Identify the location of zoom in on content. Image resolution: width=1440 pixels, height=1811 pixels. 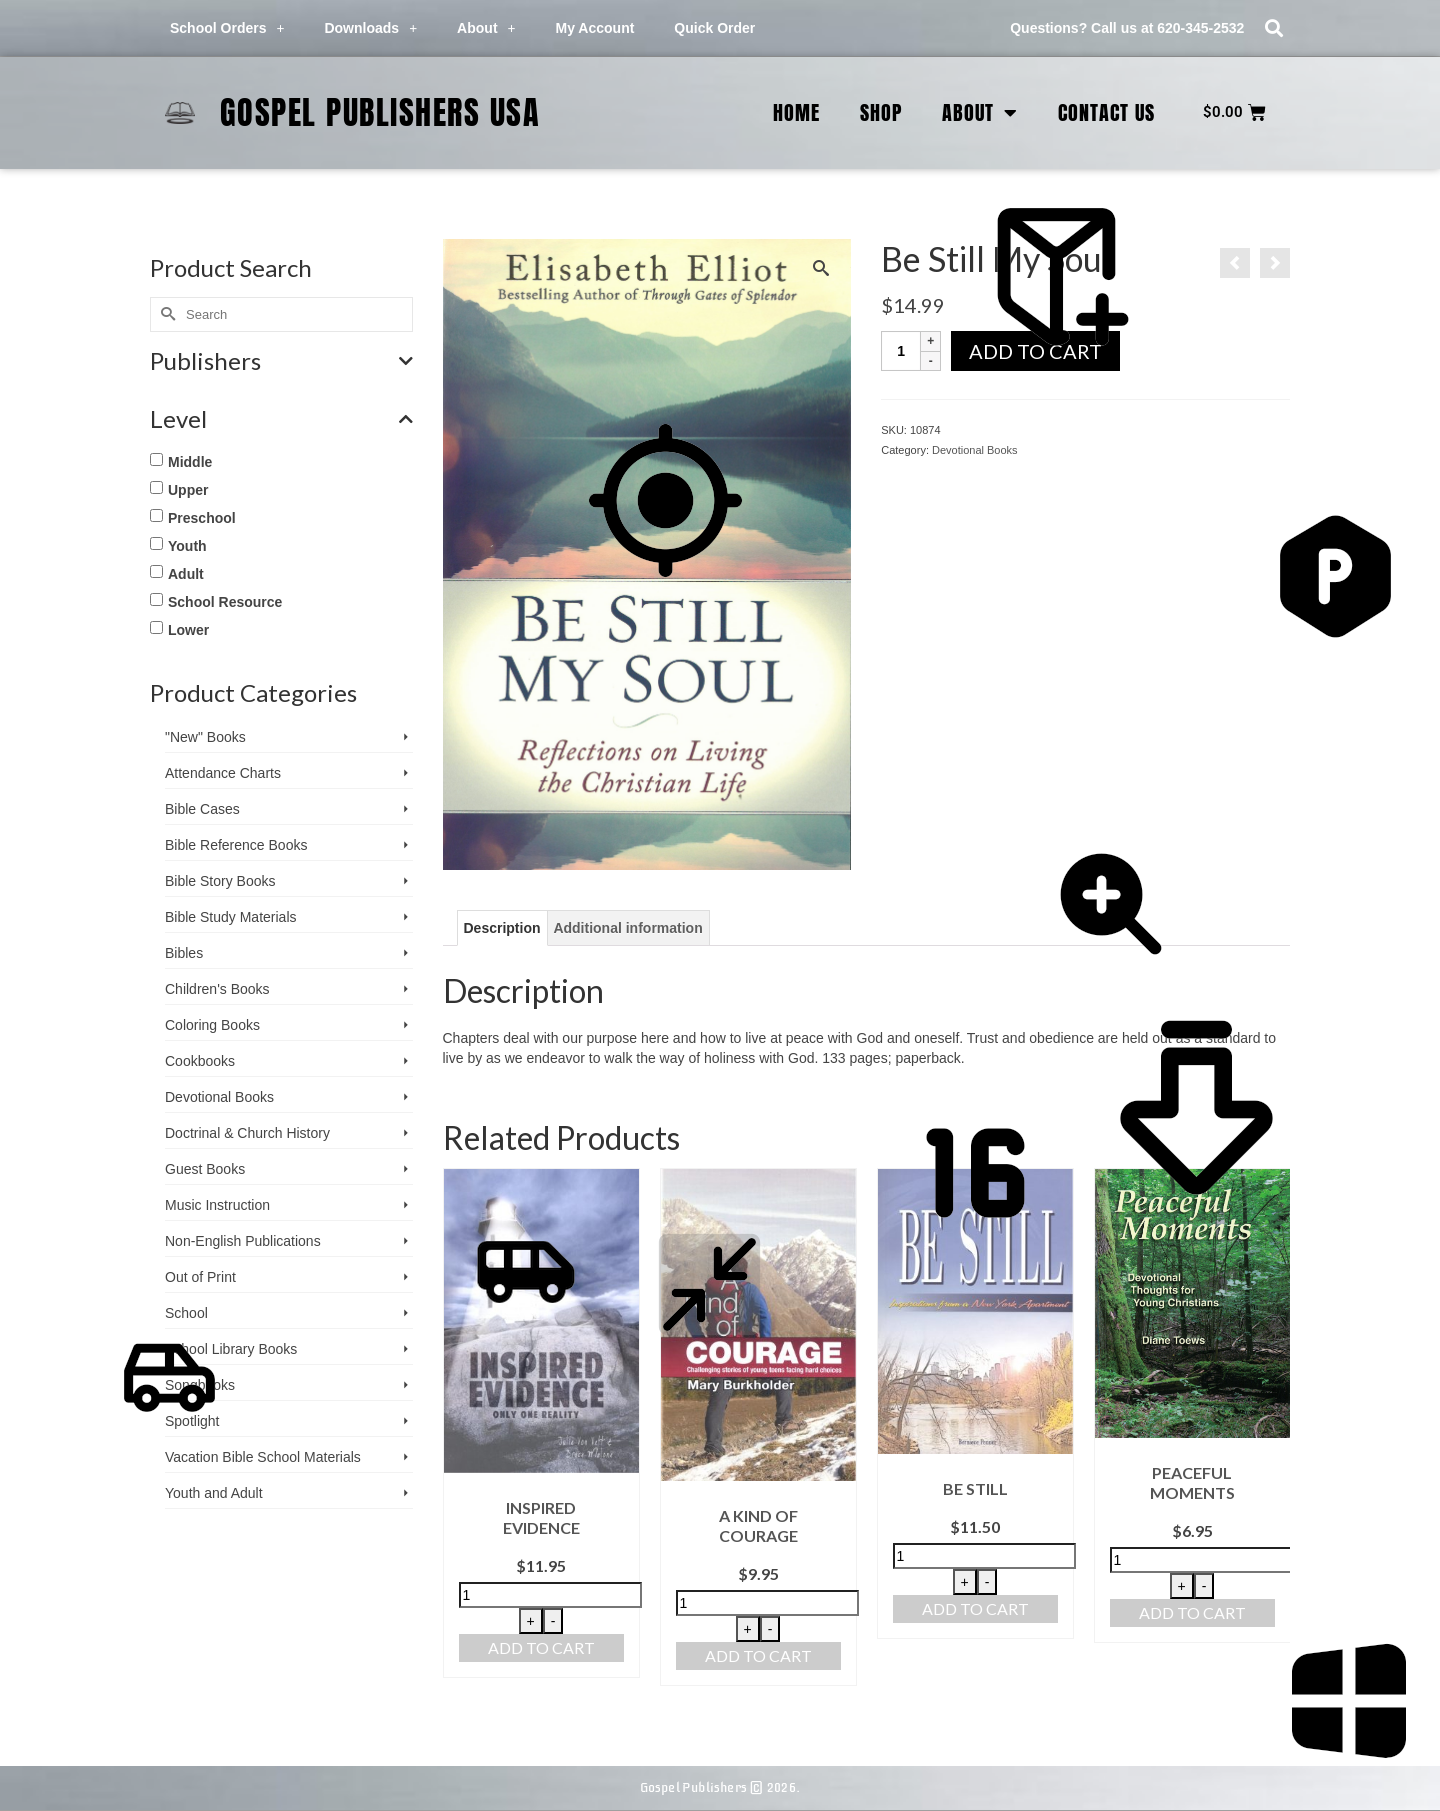
(1111, 904).